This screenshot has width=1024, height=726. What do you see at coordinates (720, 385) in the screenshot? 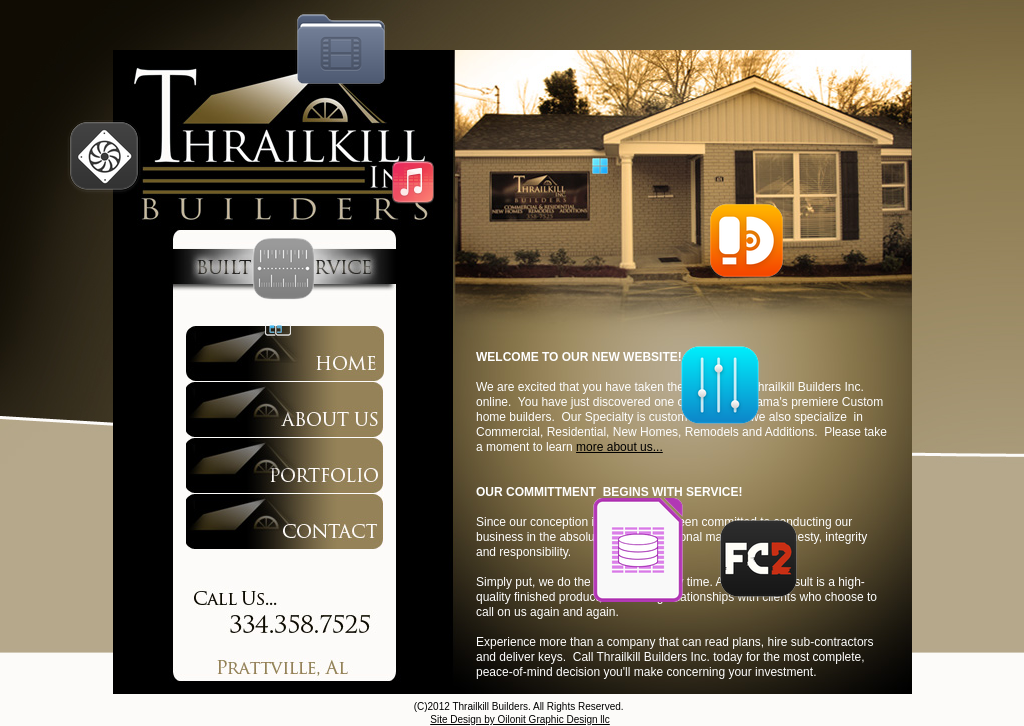
I see `open easyeffects audio processing app` at bounding box center [720, 385].